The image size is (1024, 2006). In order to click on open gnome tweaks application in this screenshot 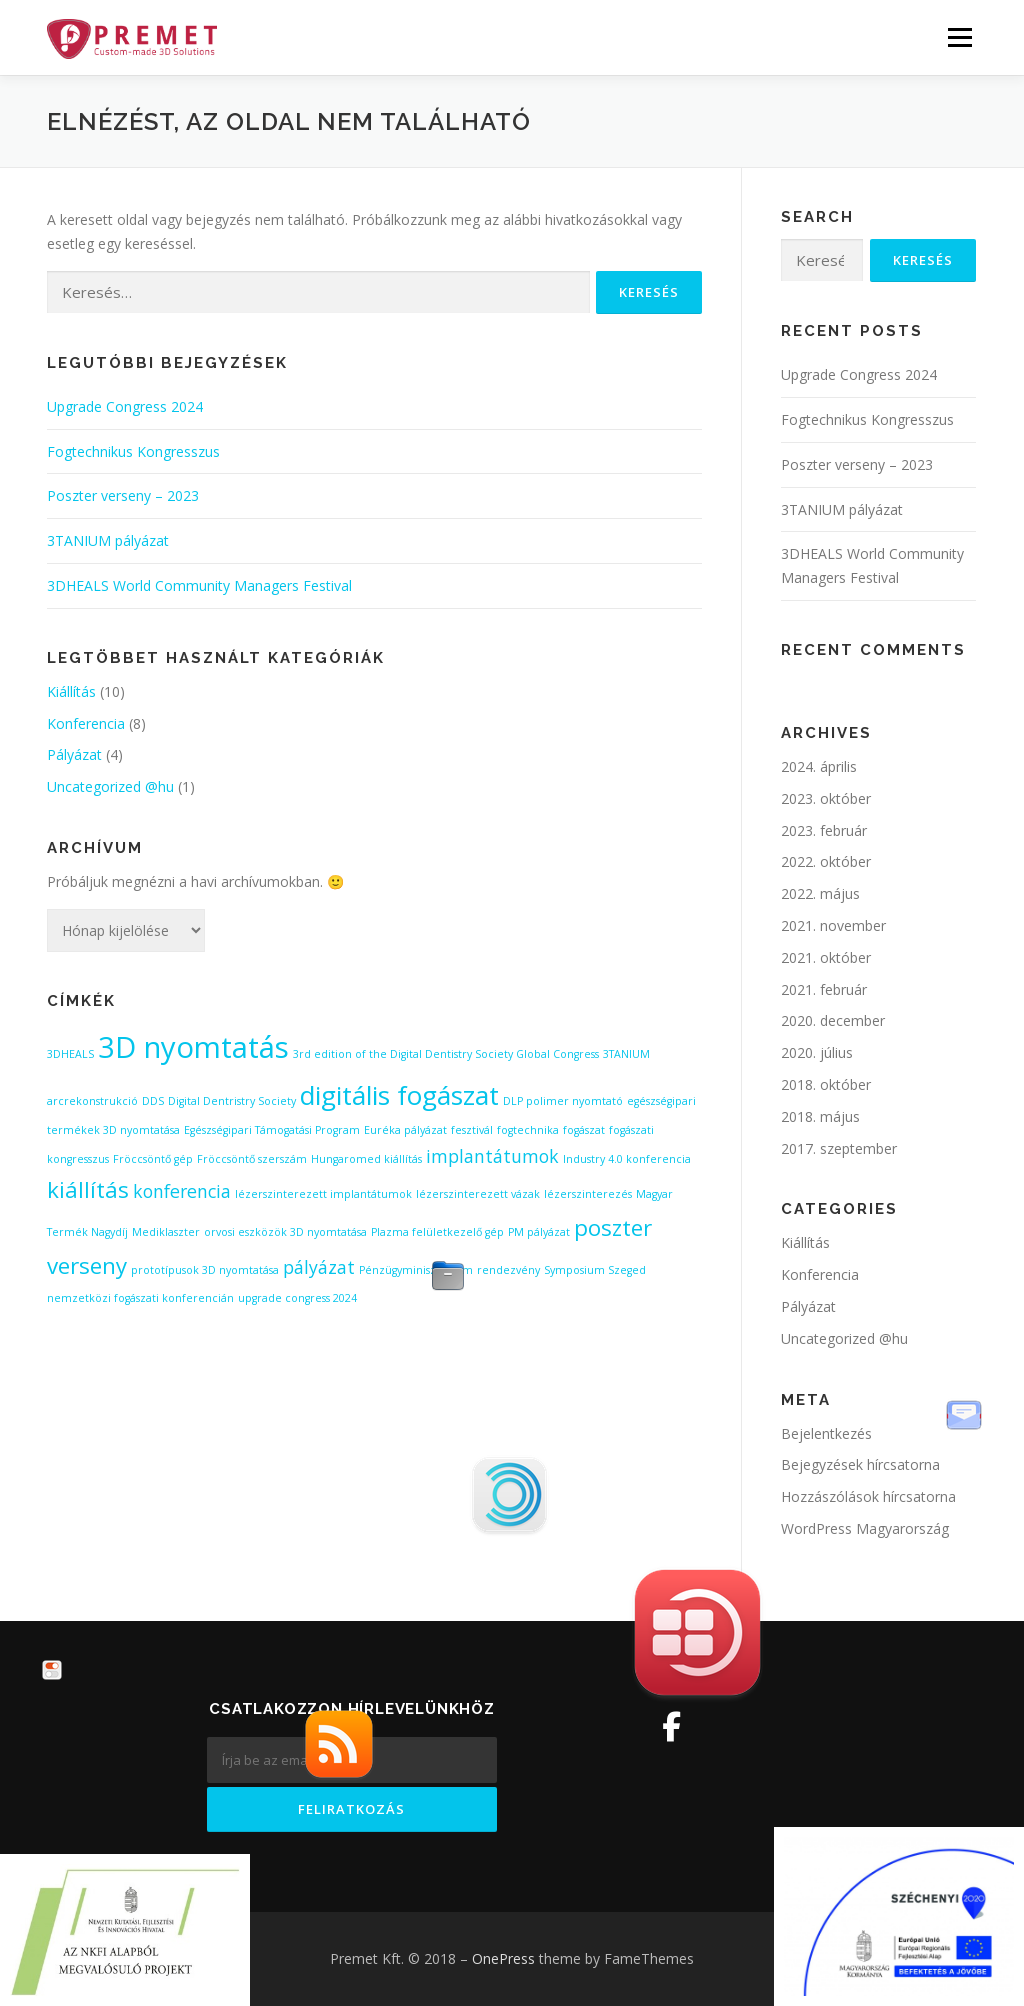, I will do `click(52, 1670)`.